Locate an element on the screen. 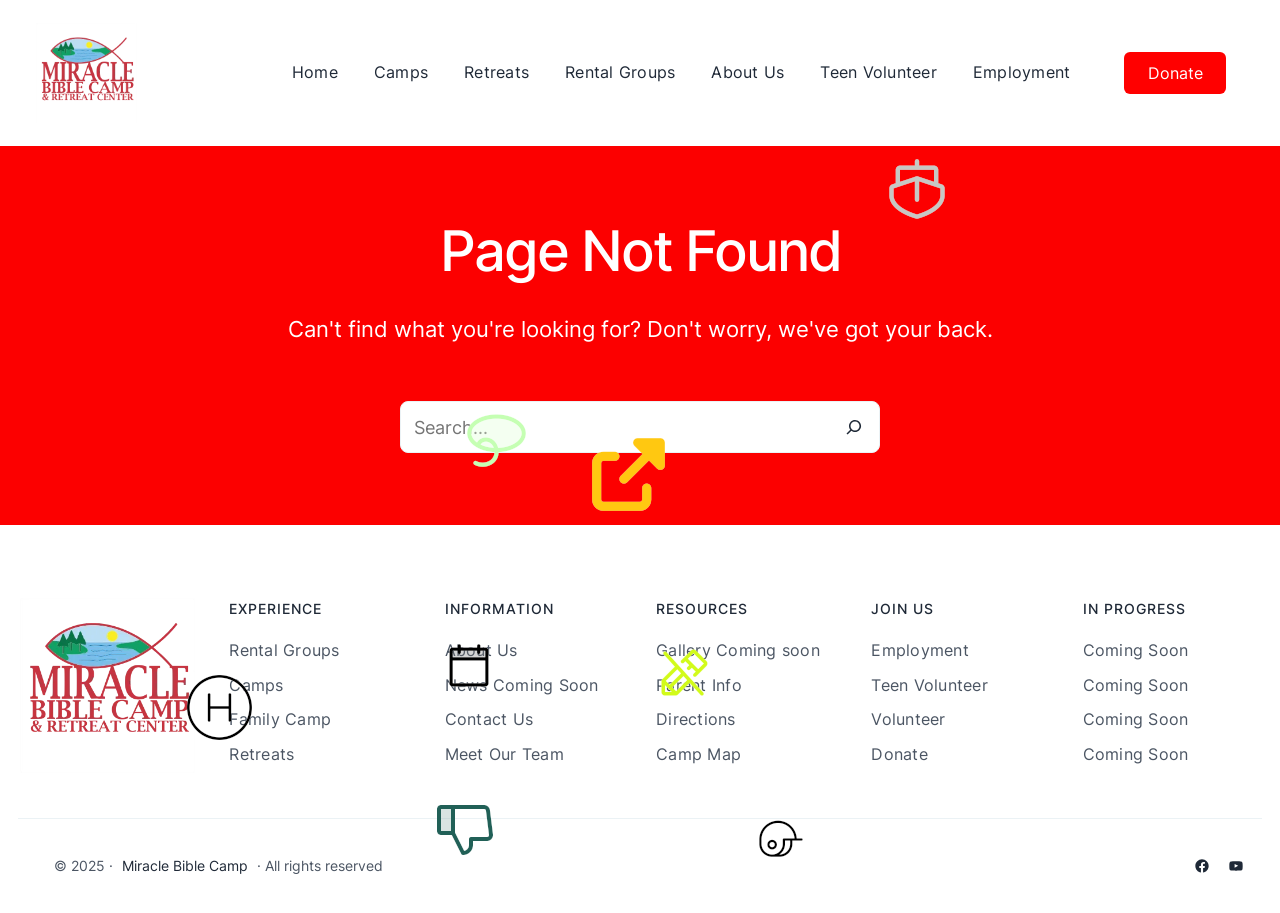 Image resolution: width=1280 pixels, height=913 pixels. access boat or marine transportation options is located at coordinates (917, 189).